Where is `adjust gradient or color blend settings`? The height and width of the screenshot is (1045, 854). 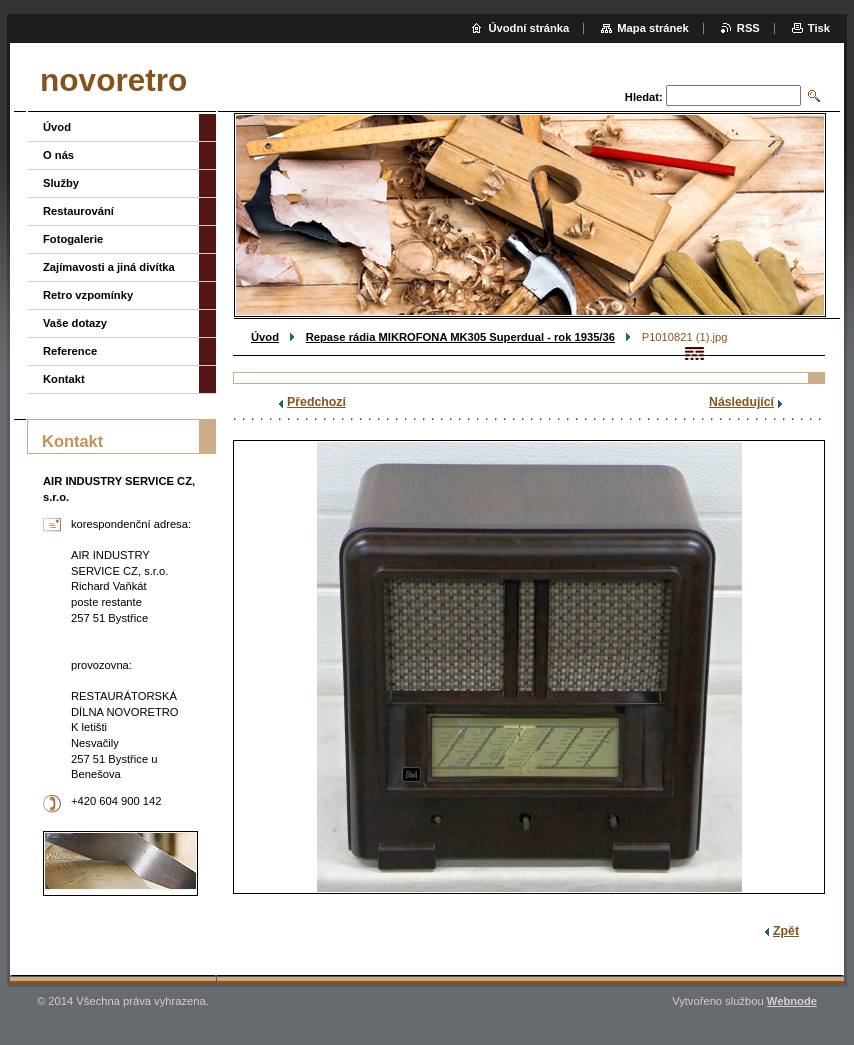
adjust gradient or color blend settings is located at coordinates (694, 353).